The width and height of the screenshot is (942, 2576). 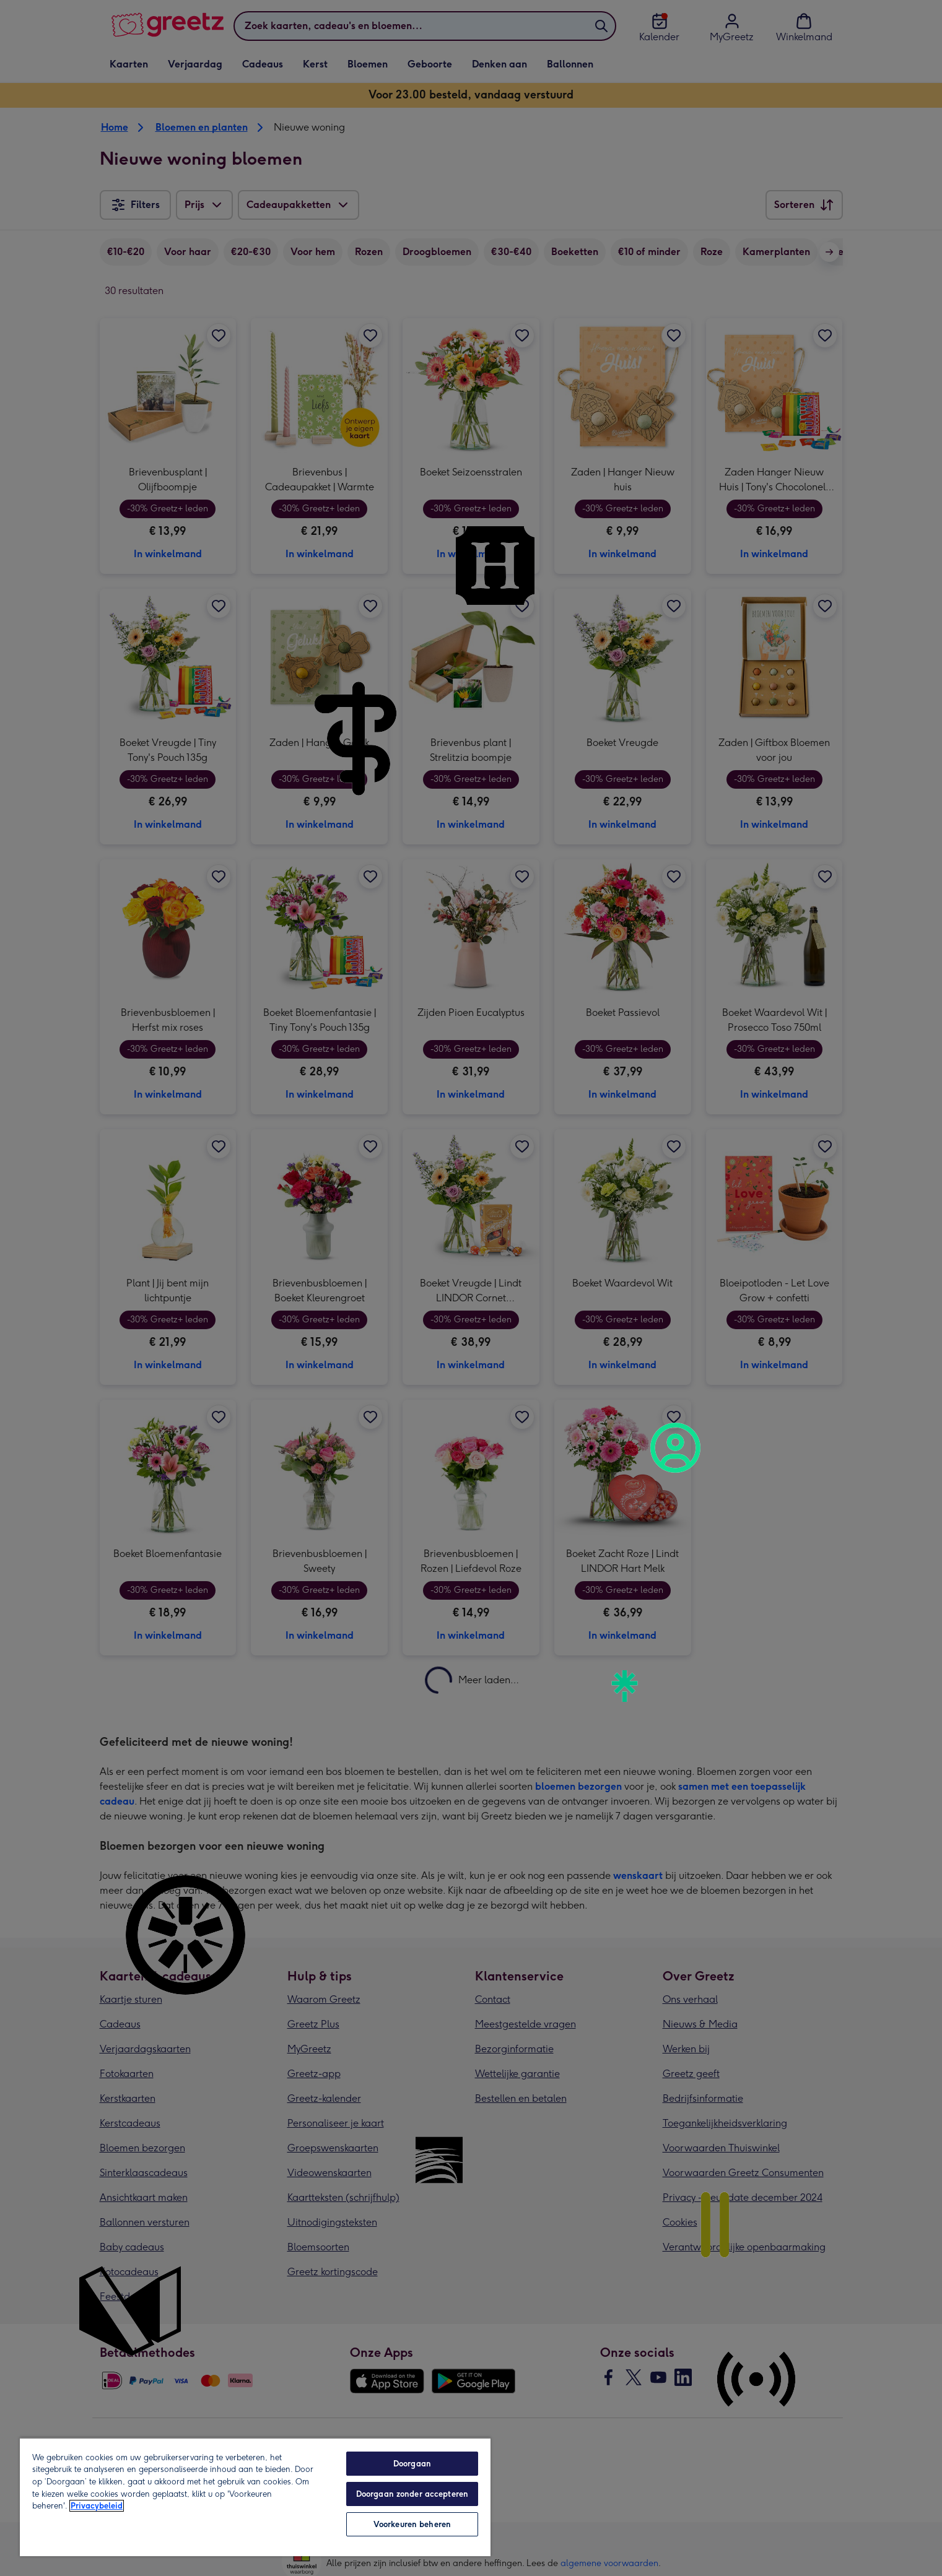 What do you see at coordinates (495, 565) in the screenshot?
I see `hire a helper logo` at bounding box center [495, 565].